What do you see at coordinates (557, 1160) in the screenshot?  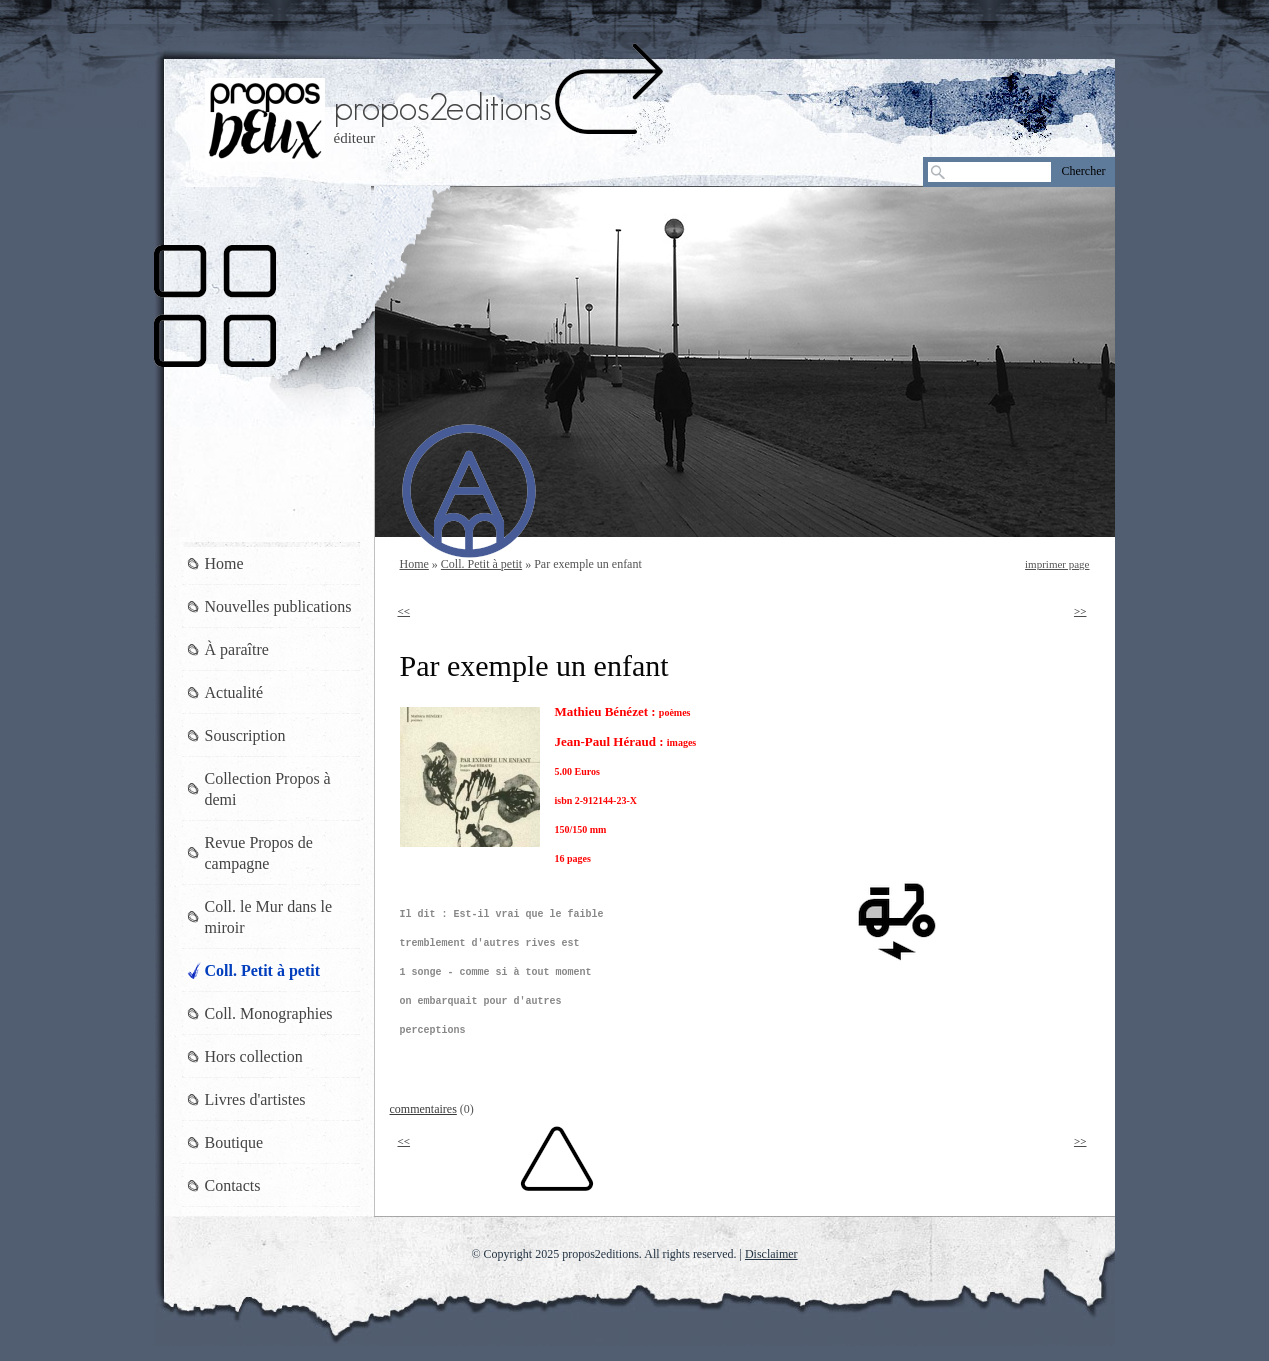 I see `indicates a warning or caution state` at bounding box center [557, 1160].